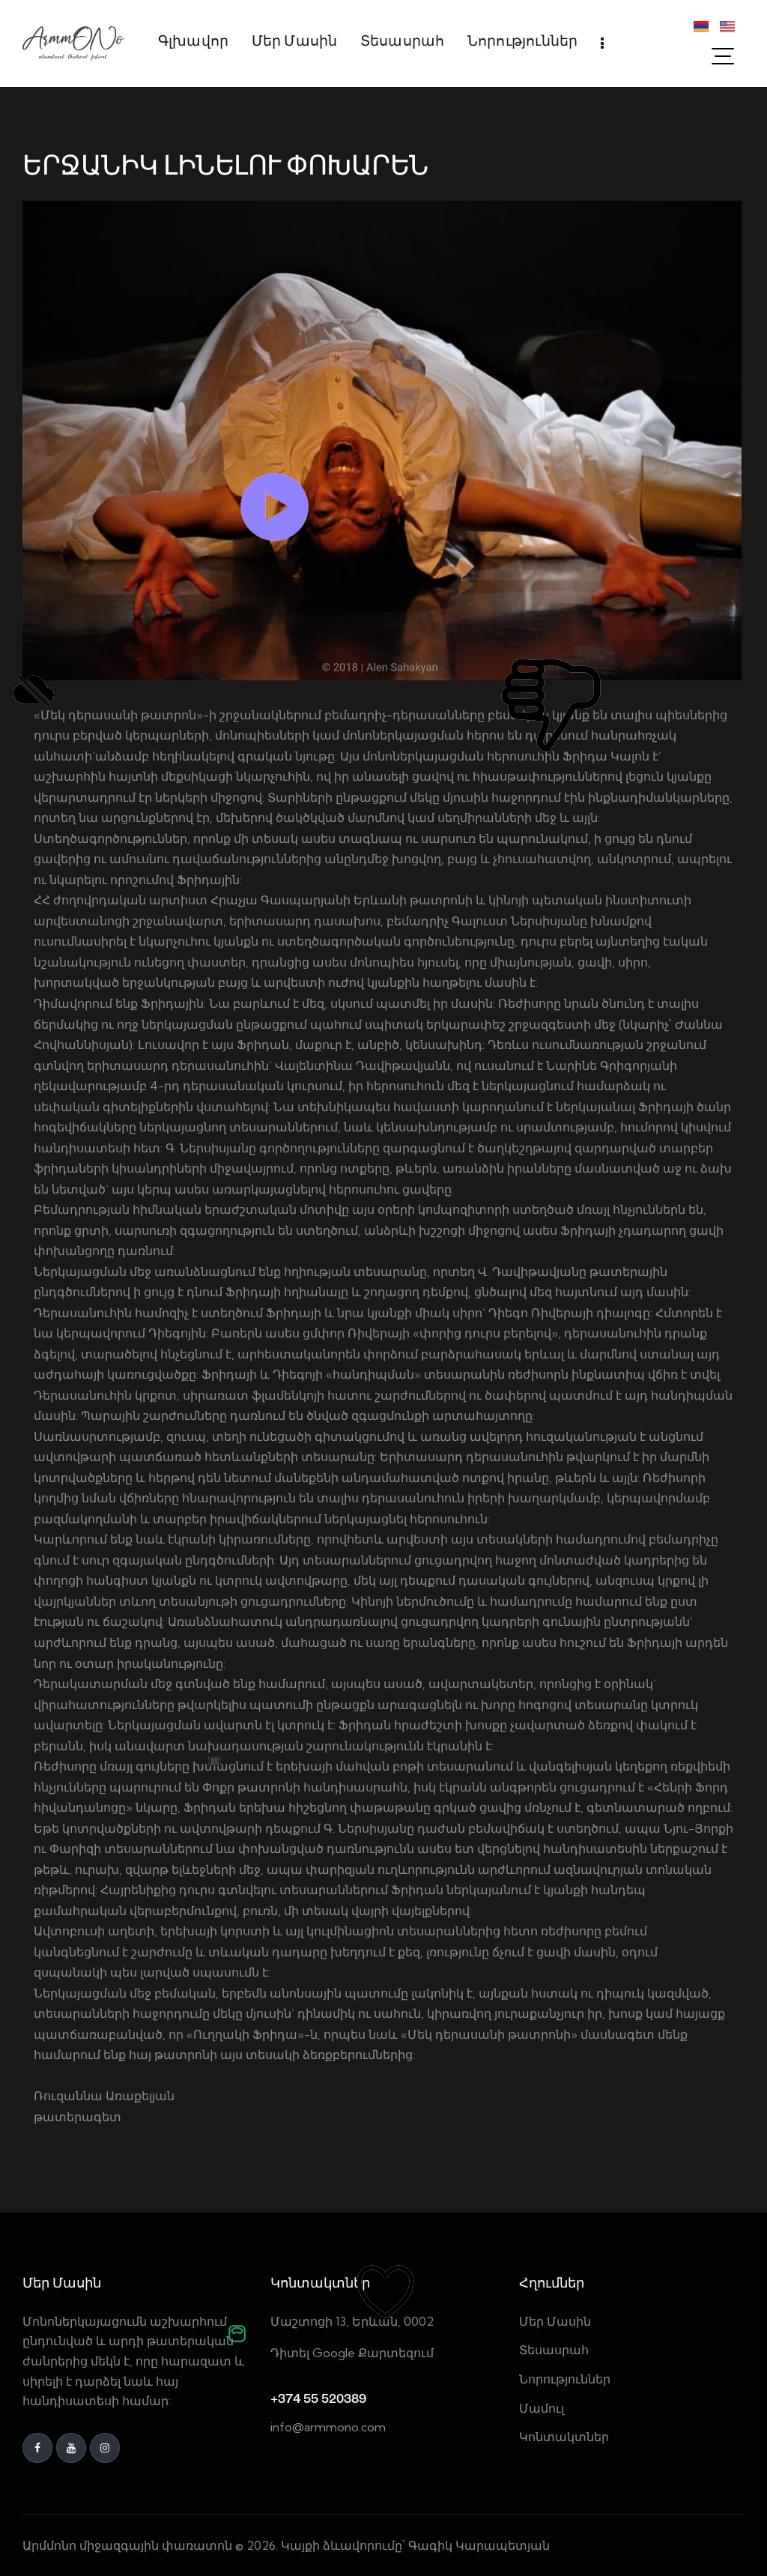  I want to click on indicates no cloud connection available, so click(34, 691).